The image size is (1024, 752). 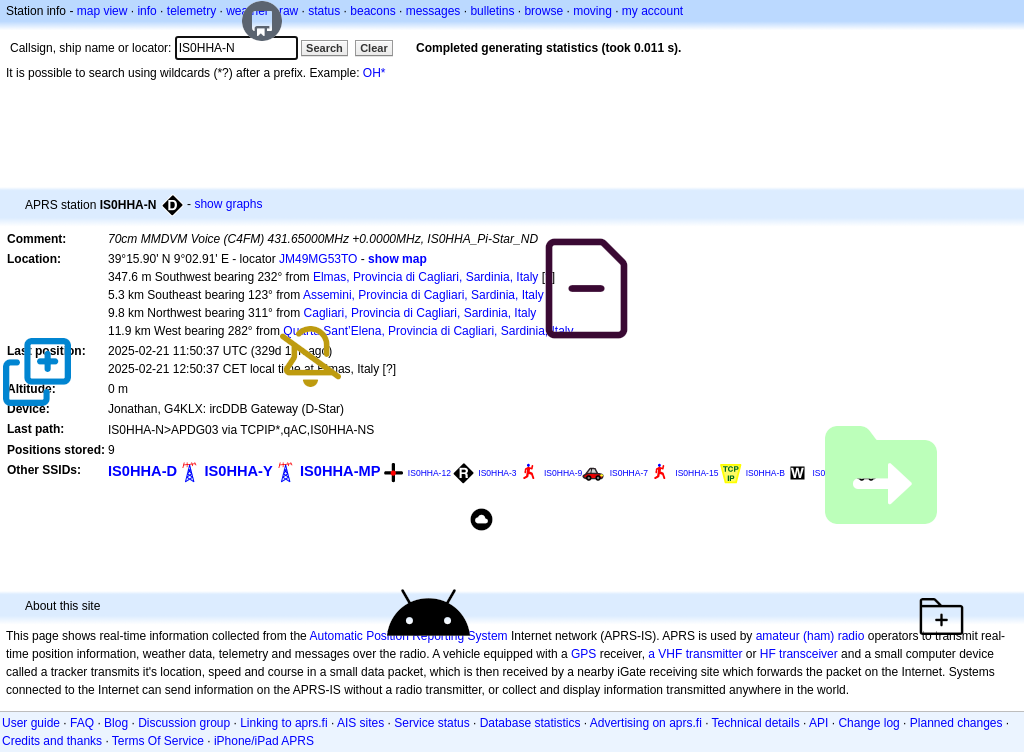 I want to click on duplicate or copy an item, so click(x=37, y=372).